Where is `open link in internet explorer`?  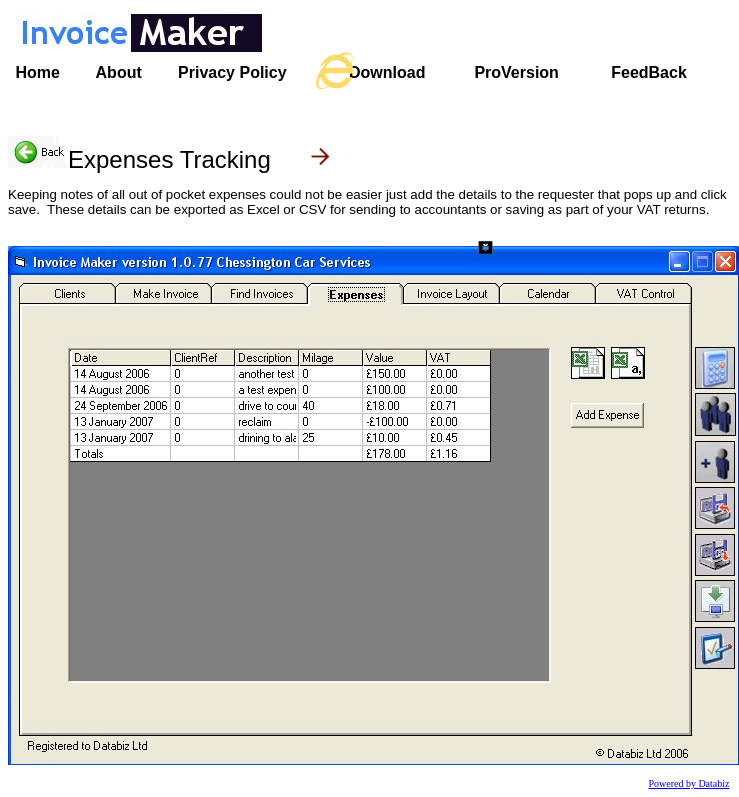 open link in internet explorer is located at coordinates (335, 71).